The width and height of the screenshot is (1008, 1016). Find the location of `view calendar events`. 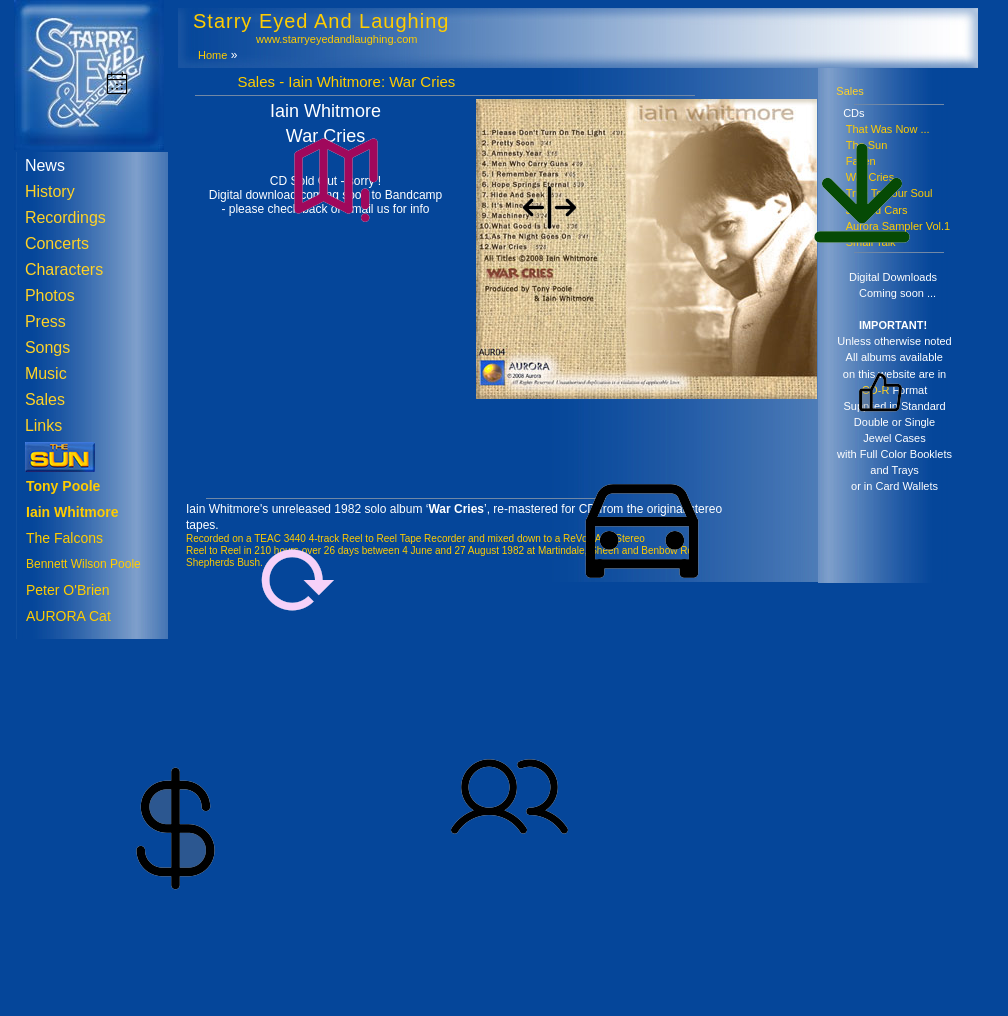

view calendar events is located at coordinates (117, 84).